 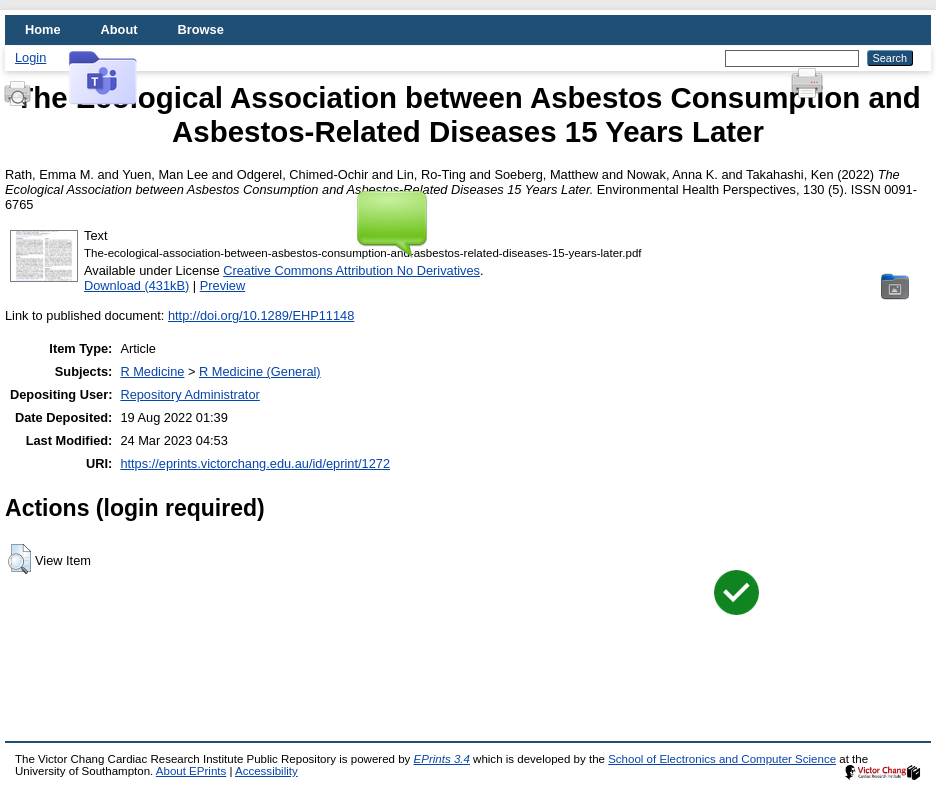 What do you see at coordinates (392, 223) in the screenshot?
I see `indicates user is online and available` at bounding box center [392, 223].